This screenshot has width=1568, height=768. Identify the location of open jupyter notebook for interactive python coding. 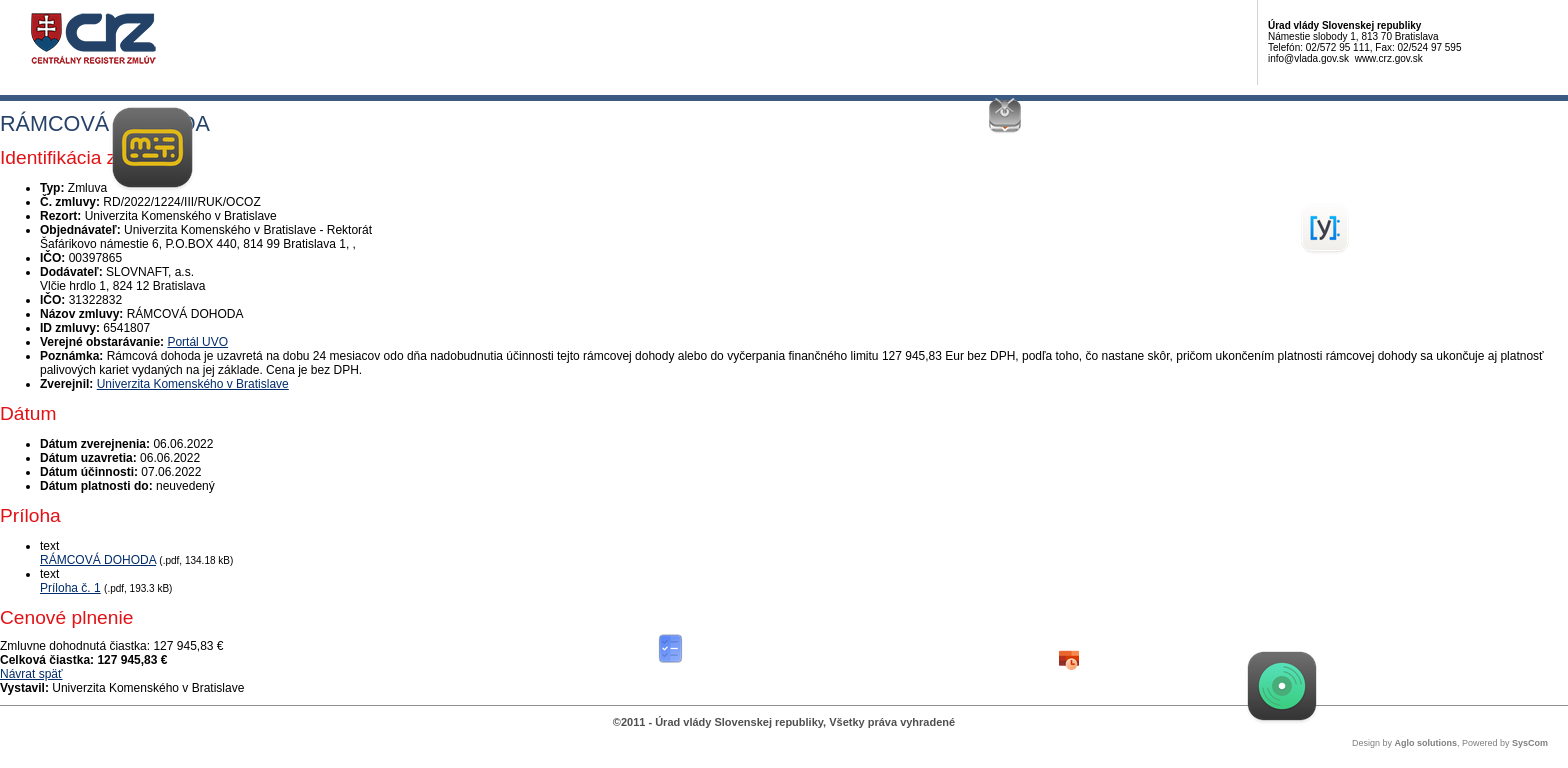
(1325, 228).